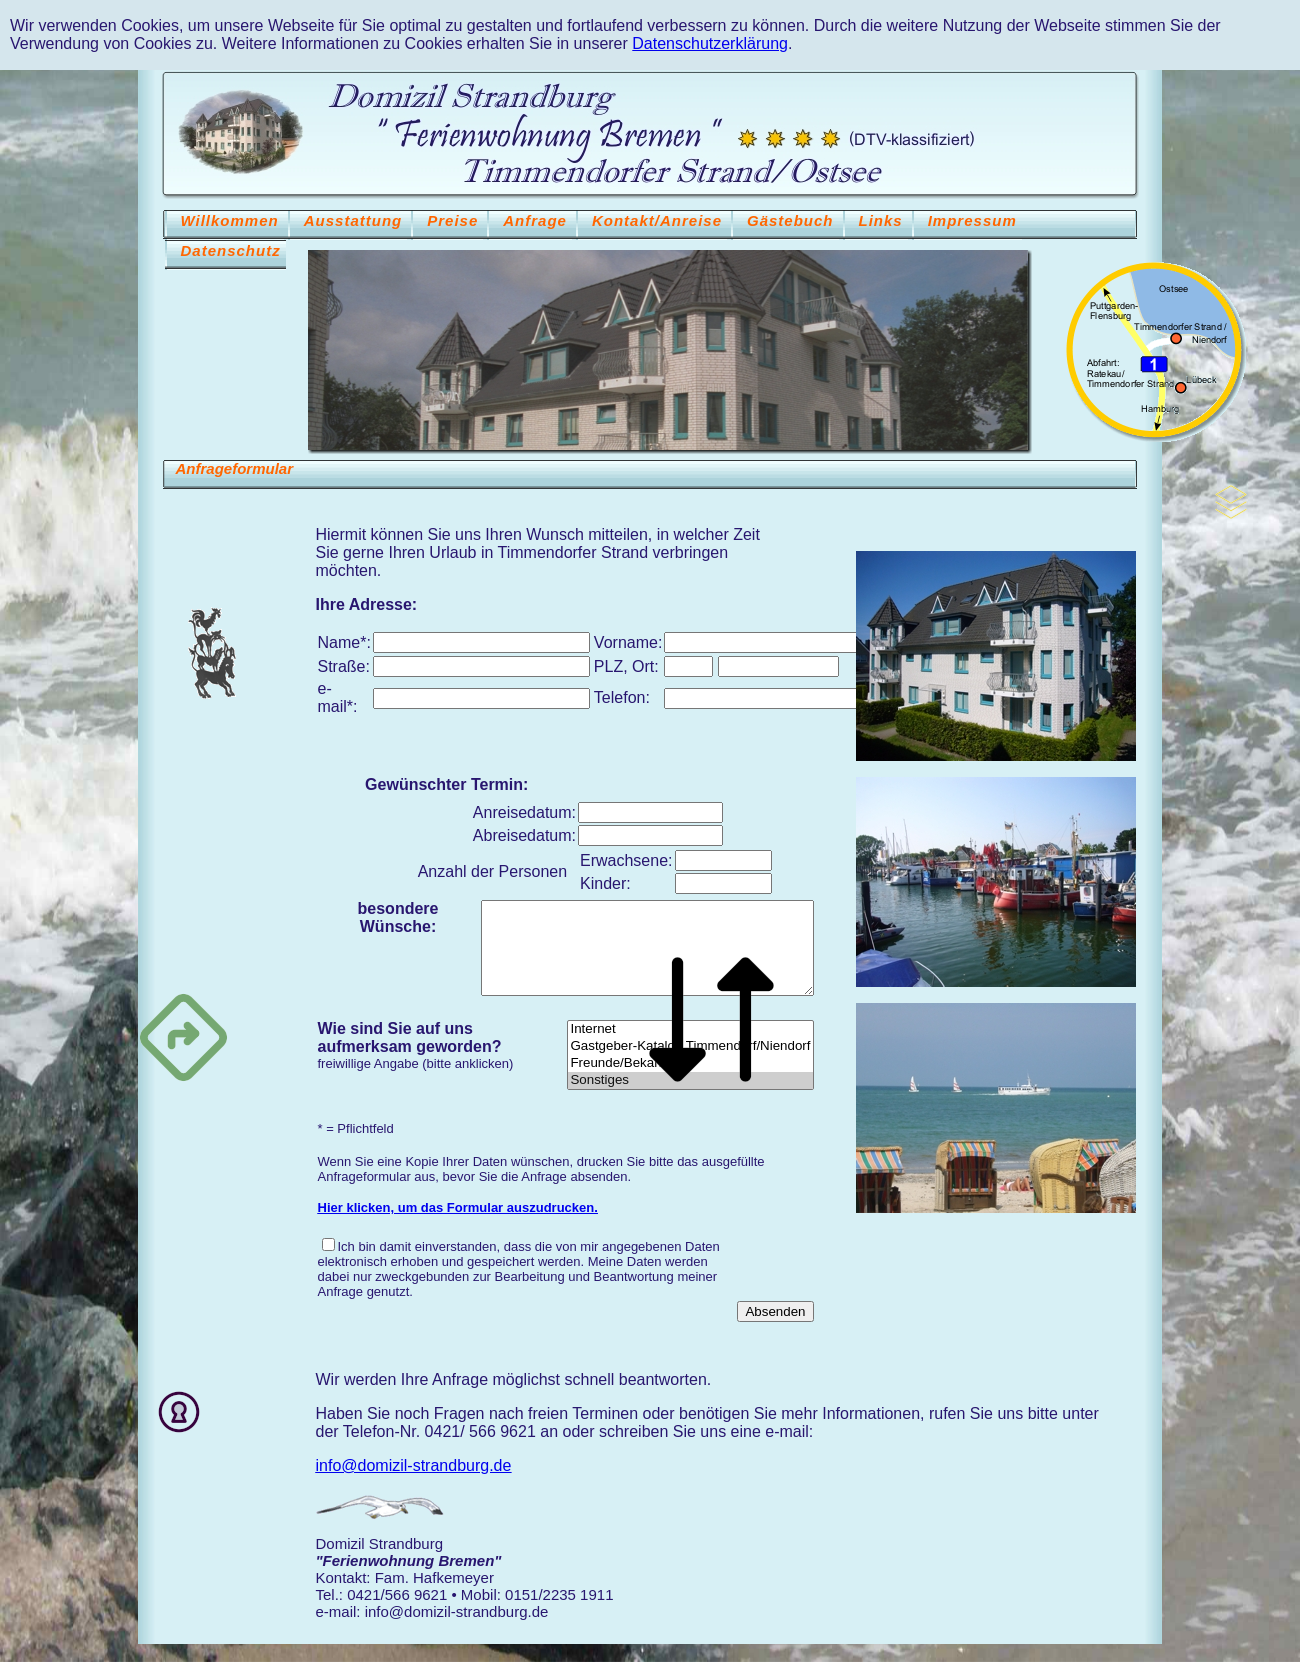 The image size is (1300, 1662). What do you see at coordinates (183, 1037) in the screenshot?
I see `indicates upcoming turn or direction change` at bounding box center [183, 1037].